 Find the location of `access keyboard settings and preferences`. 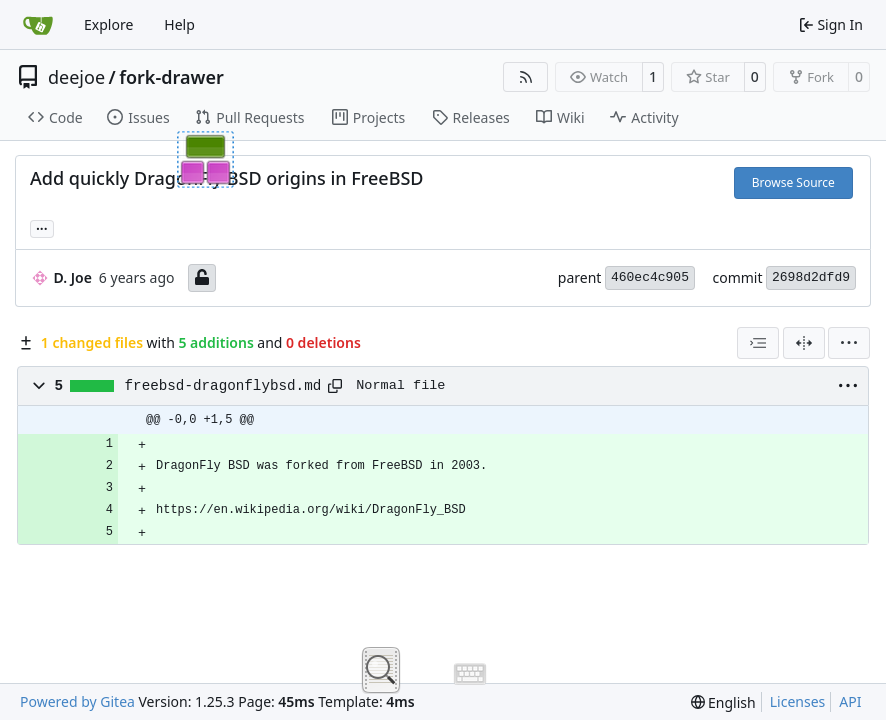

access keyboard settings and preferences is located at coordinates (470, 674).